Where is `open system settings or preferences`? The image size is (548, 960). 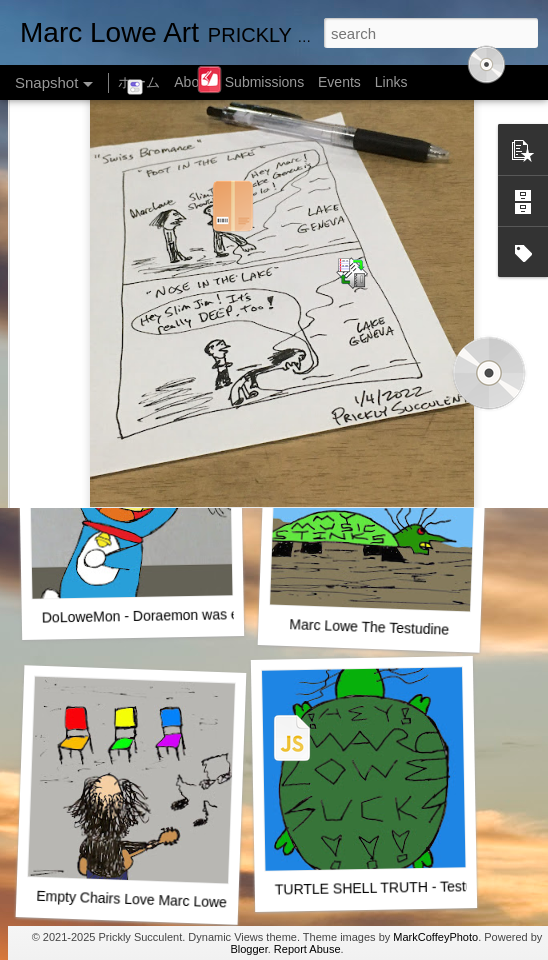
open system settings or preferences is located at coordinates (135, 87).